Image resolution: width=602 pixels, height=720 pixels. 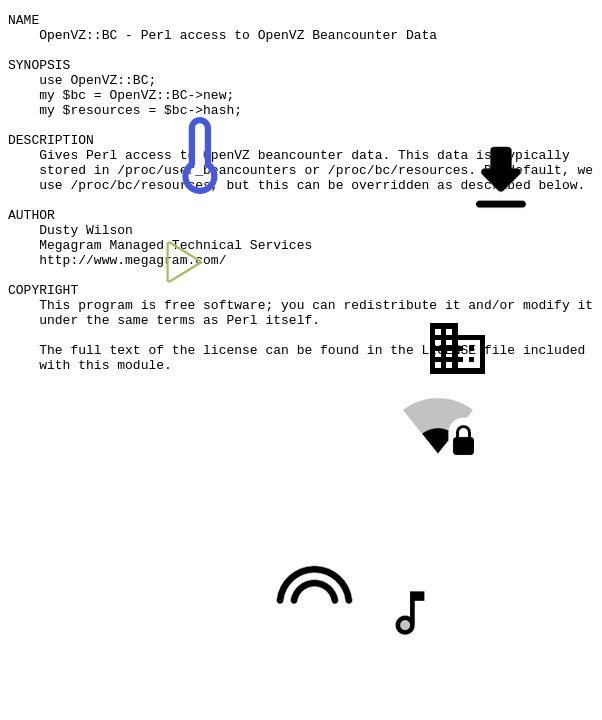 I want to click on view company or organization profile, so click(x=457, y=348).